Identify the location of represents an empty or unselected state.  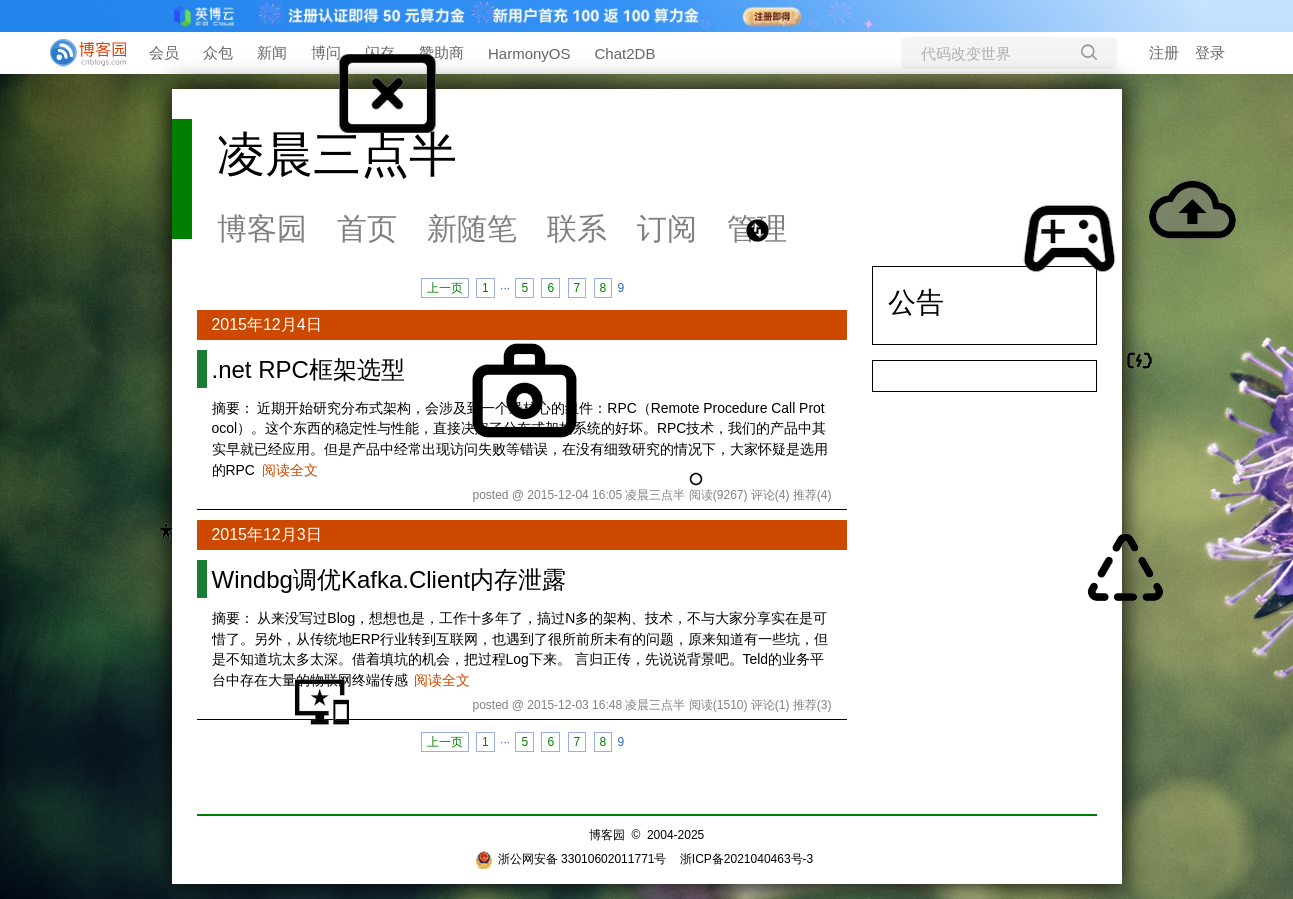
(696, 479).